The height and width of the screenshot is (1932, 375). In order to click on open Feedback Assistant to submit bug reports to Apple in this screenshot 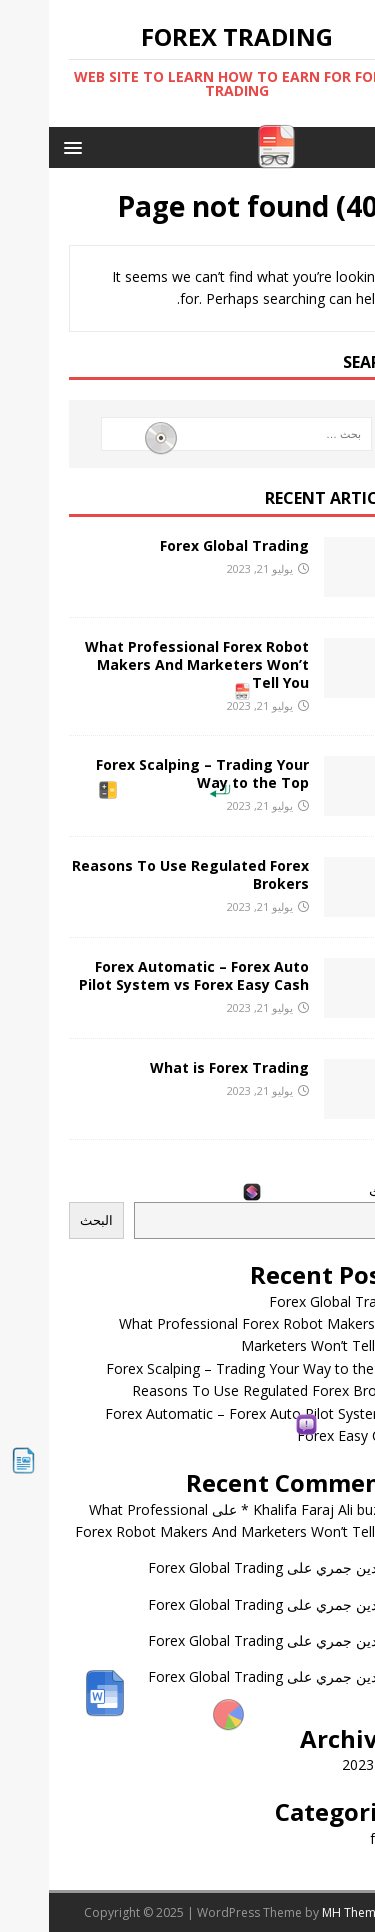, I will do `click(306, 1424)`.